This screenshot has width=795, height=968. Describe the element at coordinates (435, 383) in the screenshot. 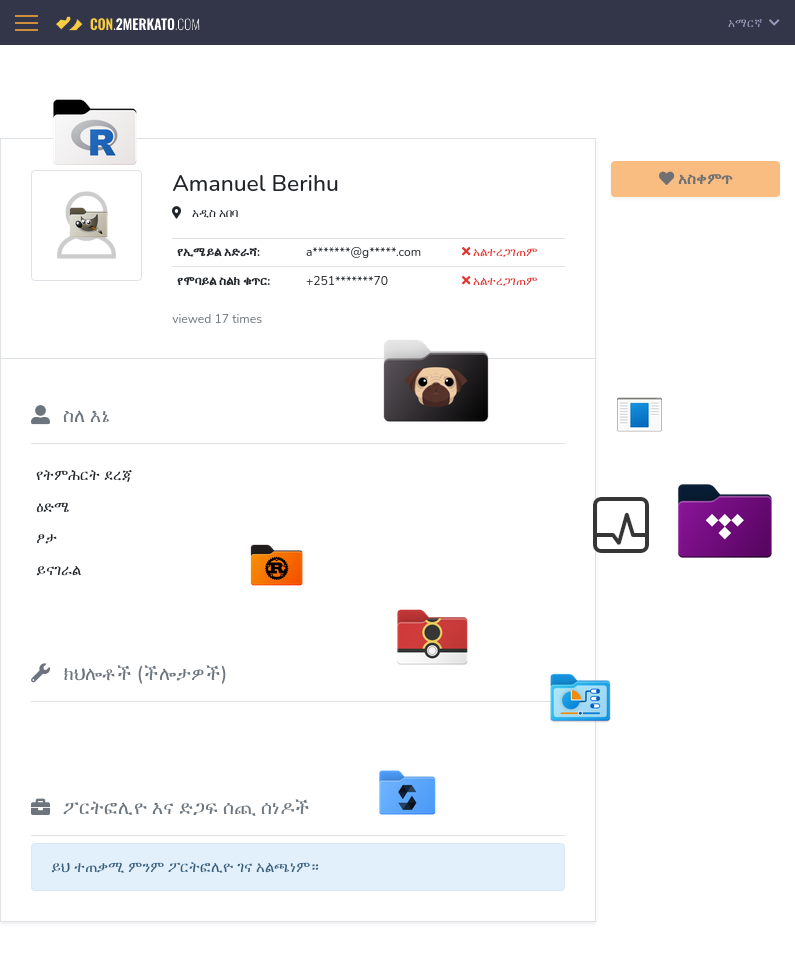

I see `folder containing pug-related images or files` at that location.